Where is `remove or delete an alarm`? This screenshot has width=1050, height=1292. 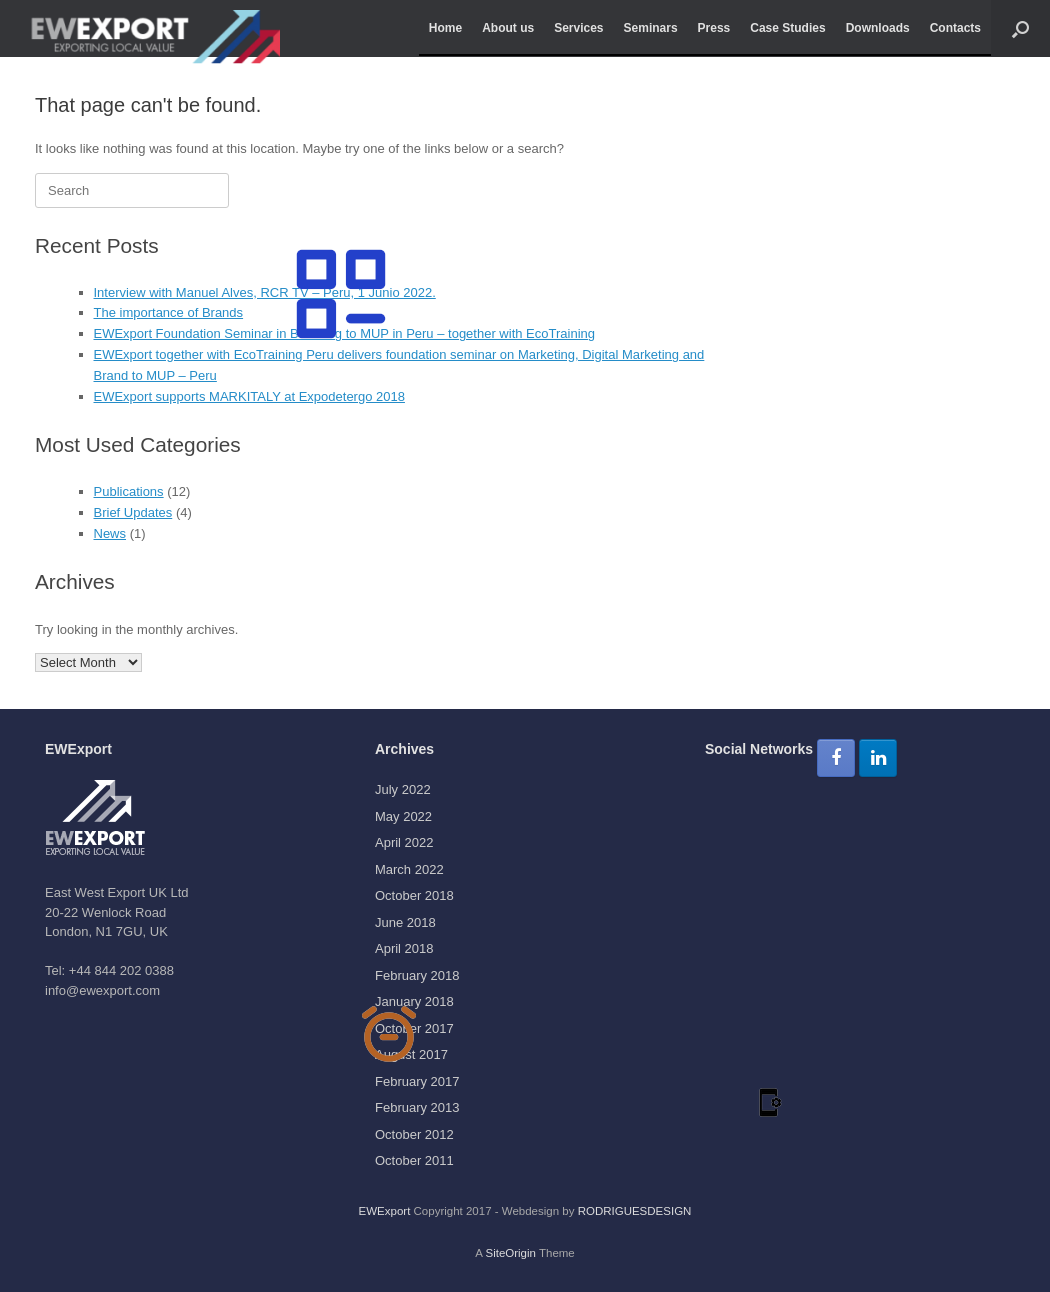
remove or delete an alarm is located at coordinates (389, 1034).